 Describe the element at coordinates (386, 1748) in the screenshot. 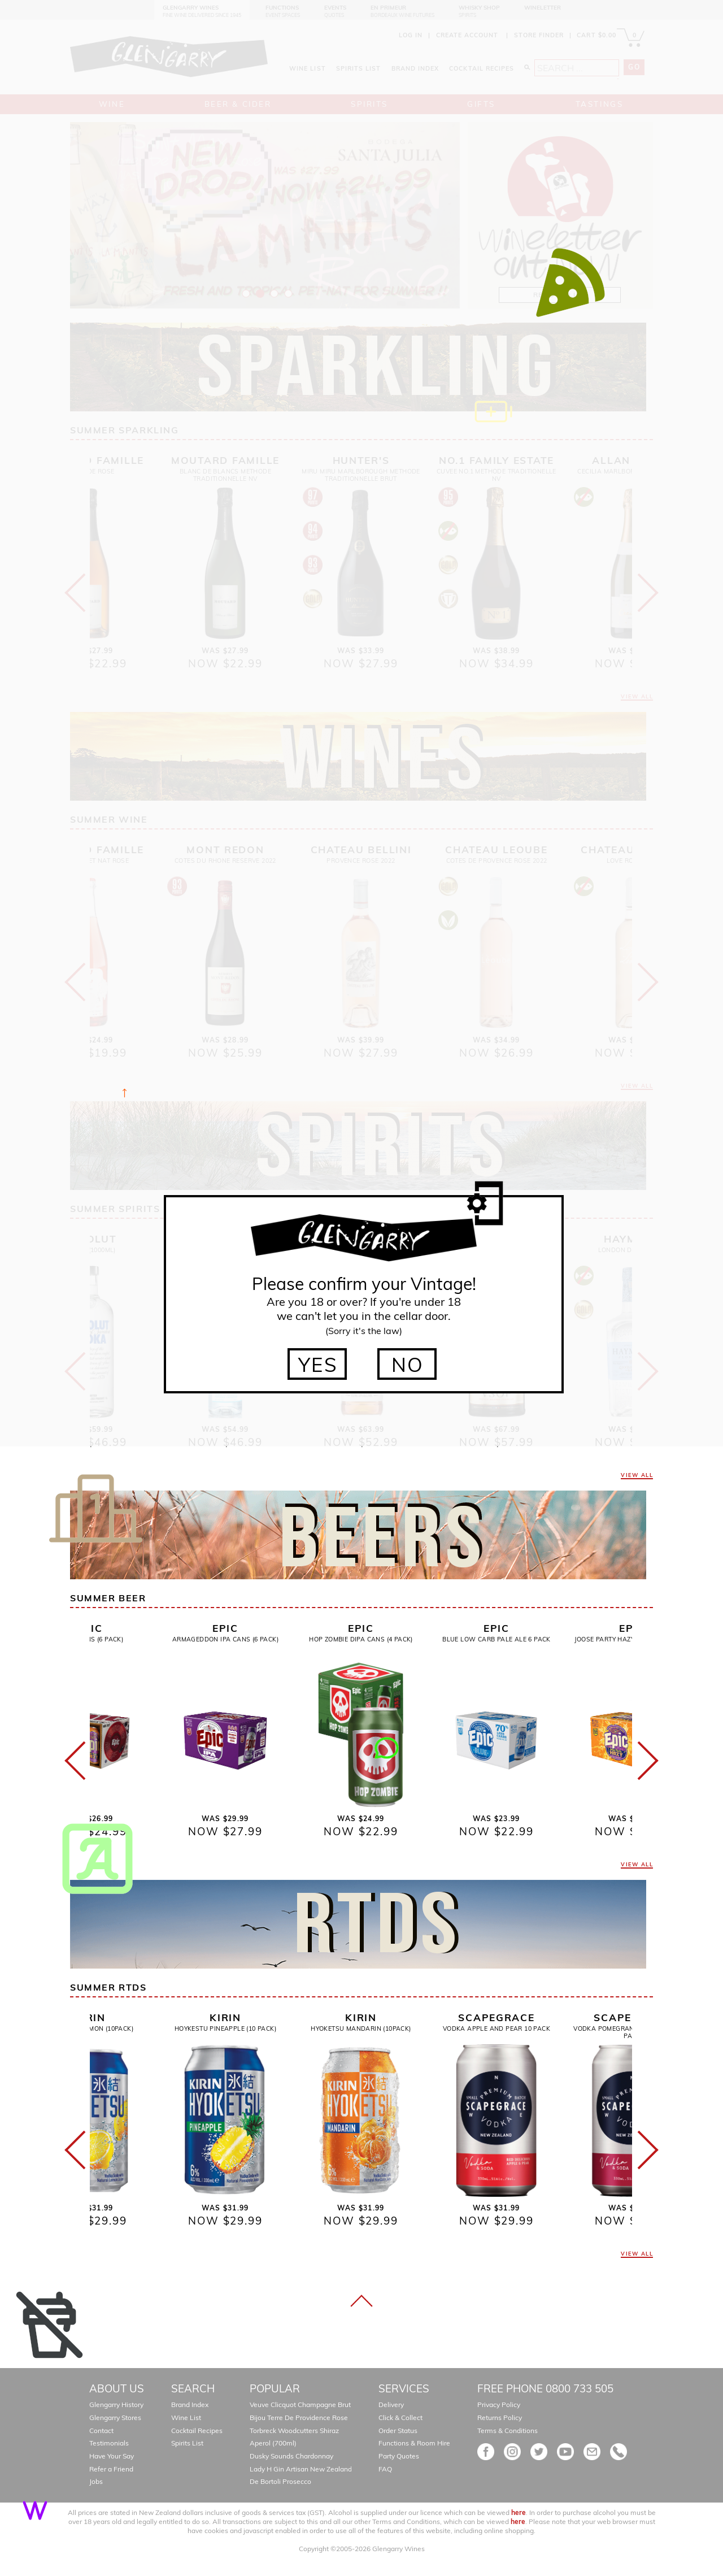

I see `open messaging or chat` at that location.